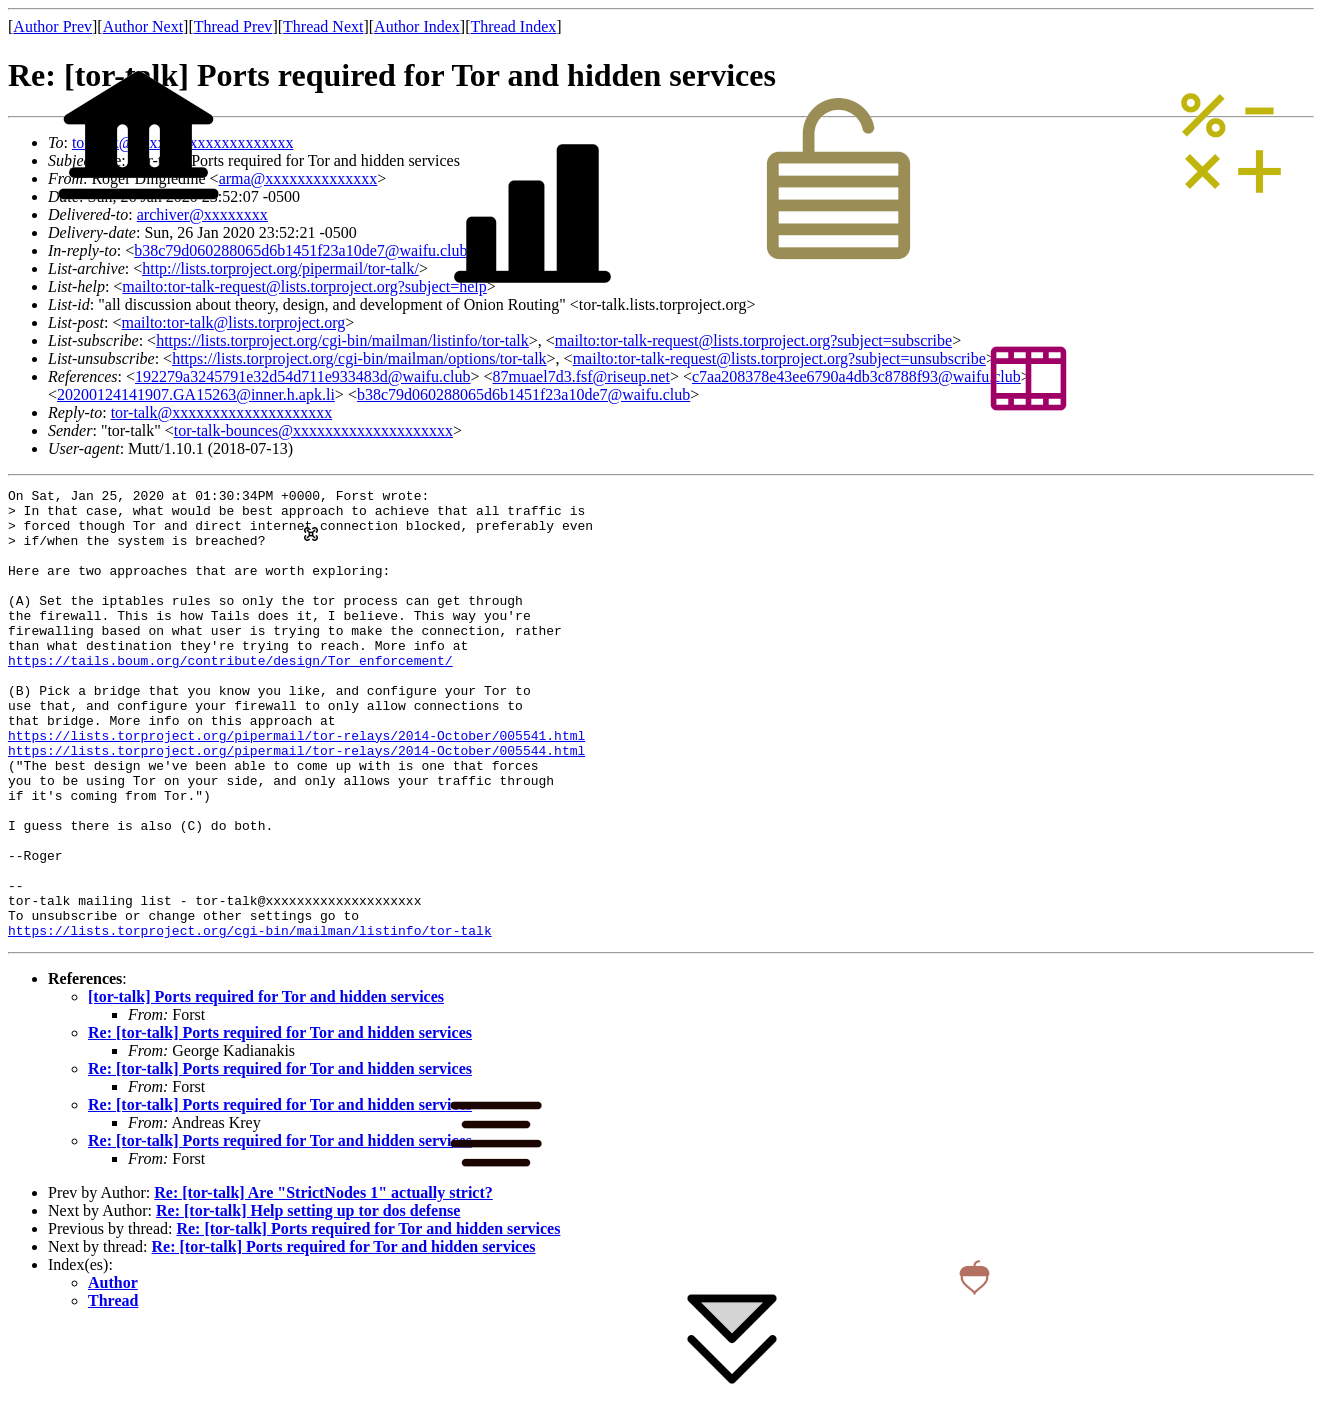  Describe the element at coordinates (138, 140) in the screenshot. I see `access banking or financial services` at that location.